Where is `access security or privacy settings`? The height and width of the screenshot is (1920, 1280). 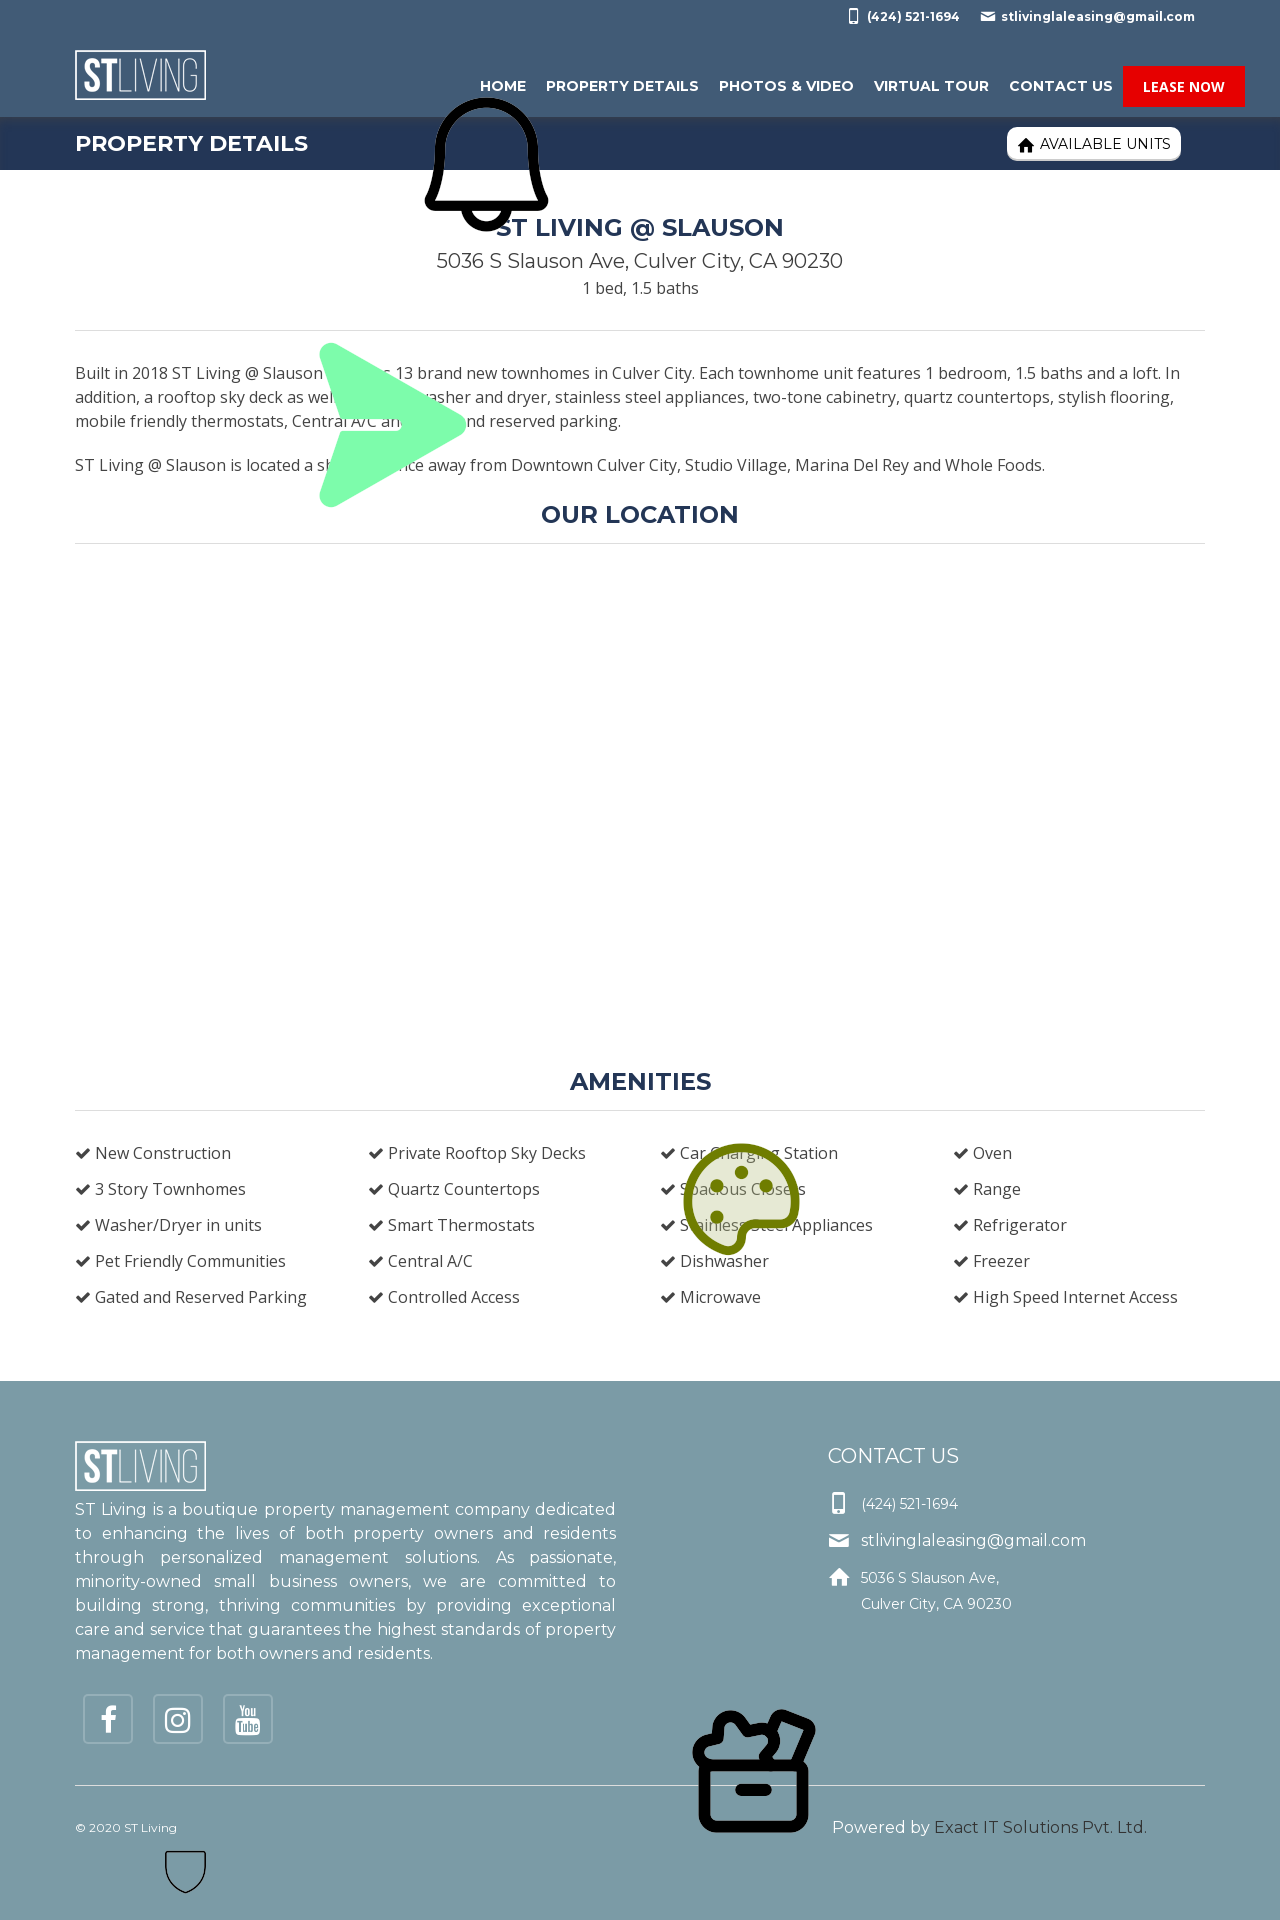
access security or privacy settings is located at coordinates (185, 1869).